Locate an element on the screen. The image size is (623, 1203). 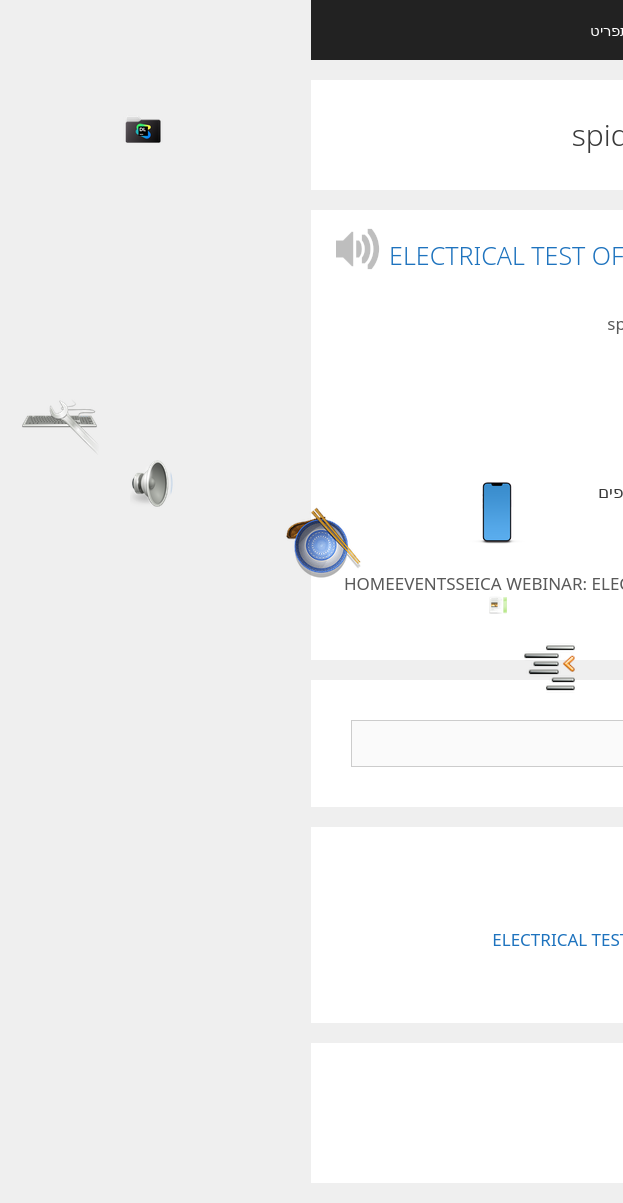
increase text indentation is located at coordinates (549, 669).